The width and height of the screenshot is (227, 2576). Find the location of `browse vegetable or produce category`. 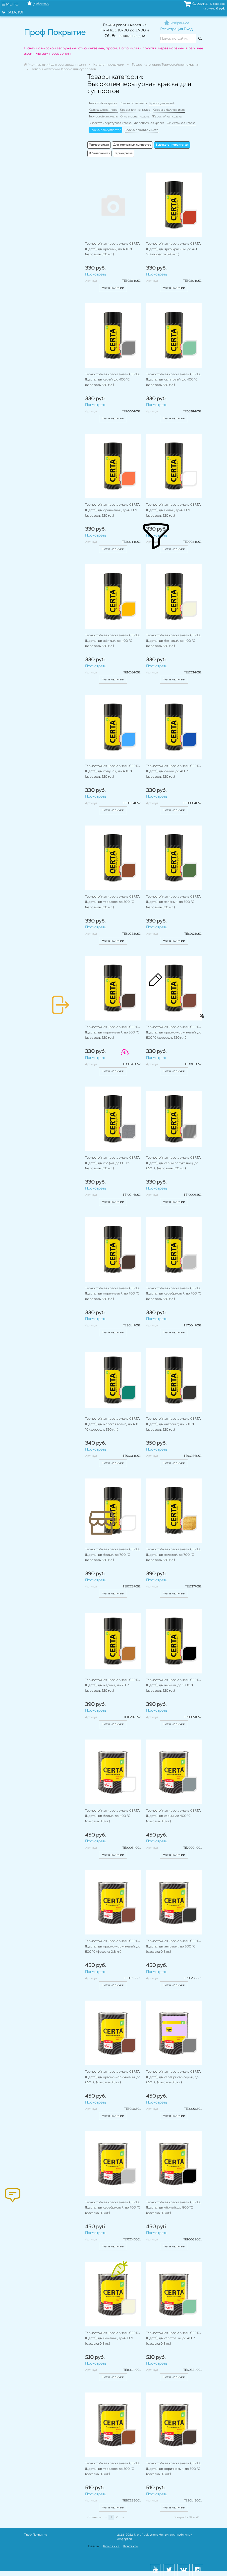

browse vegetable or produce category is located at coordinates (119, 2269).